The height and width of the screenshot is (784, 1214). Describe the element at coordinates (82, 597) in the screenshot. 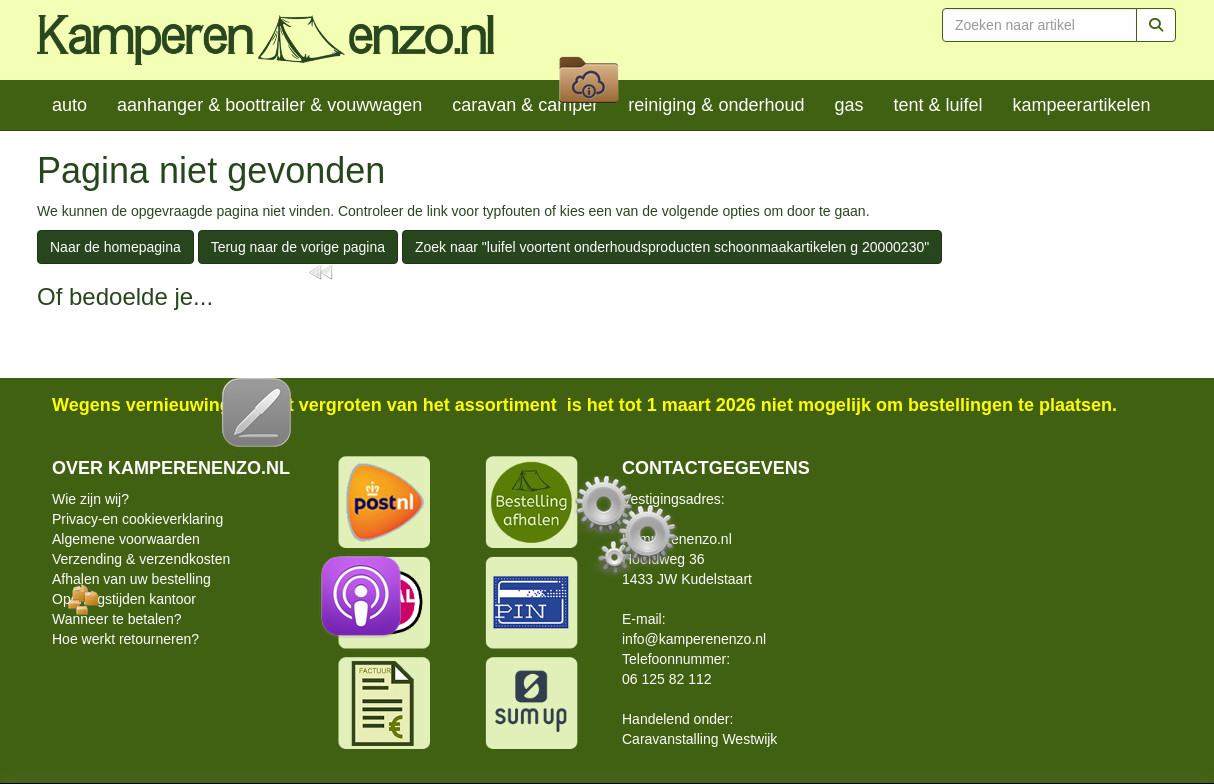

I see `install new software or applications` at that location.